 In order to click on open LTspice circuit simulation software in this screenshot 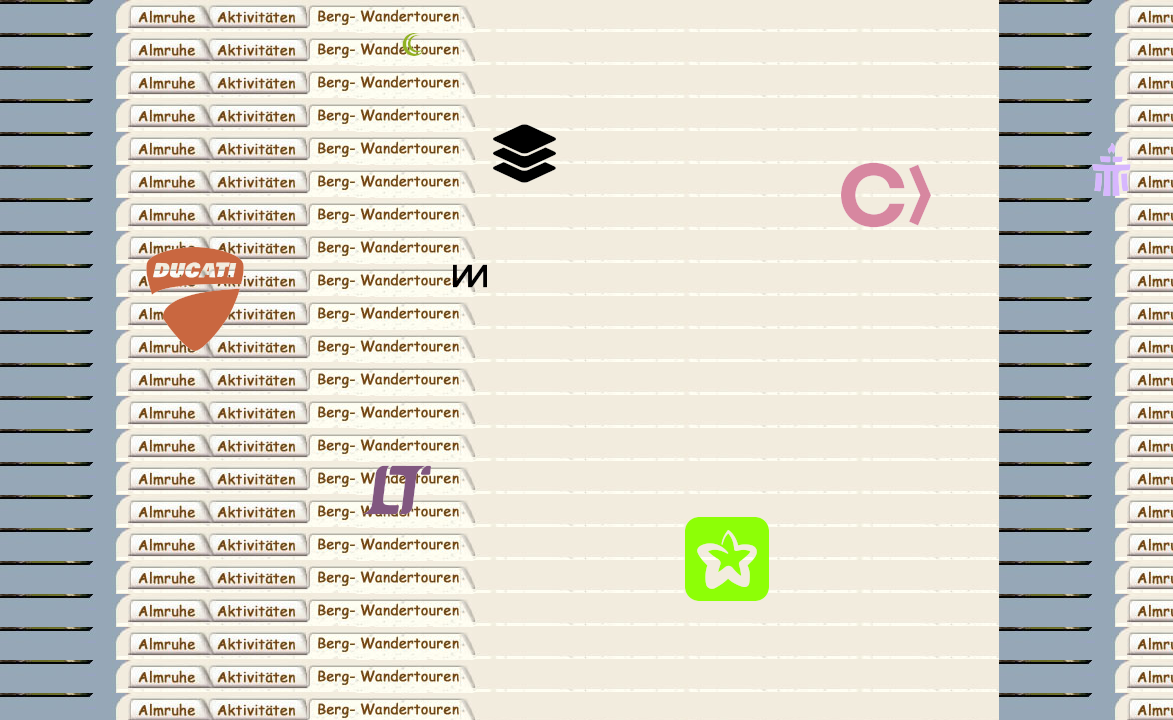, I will do `click(397, 490)`.